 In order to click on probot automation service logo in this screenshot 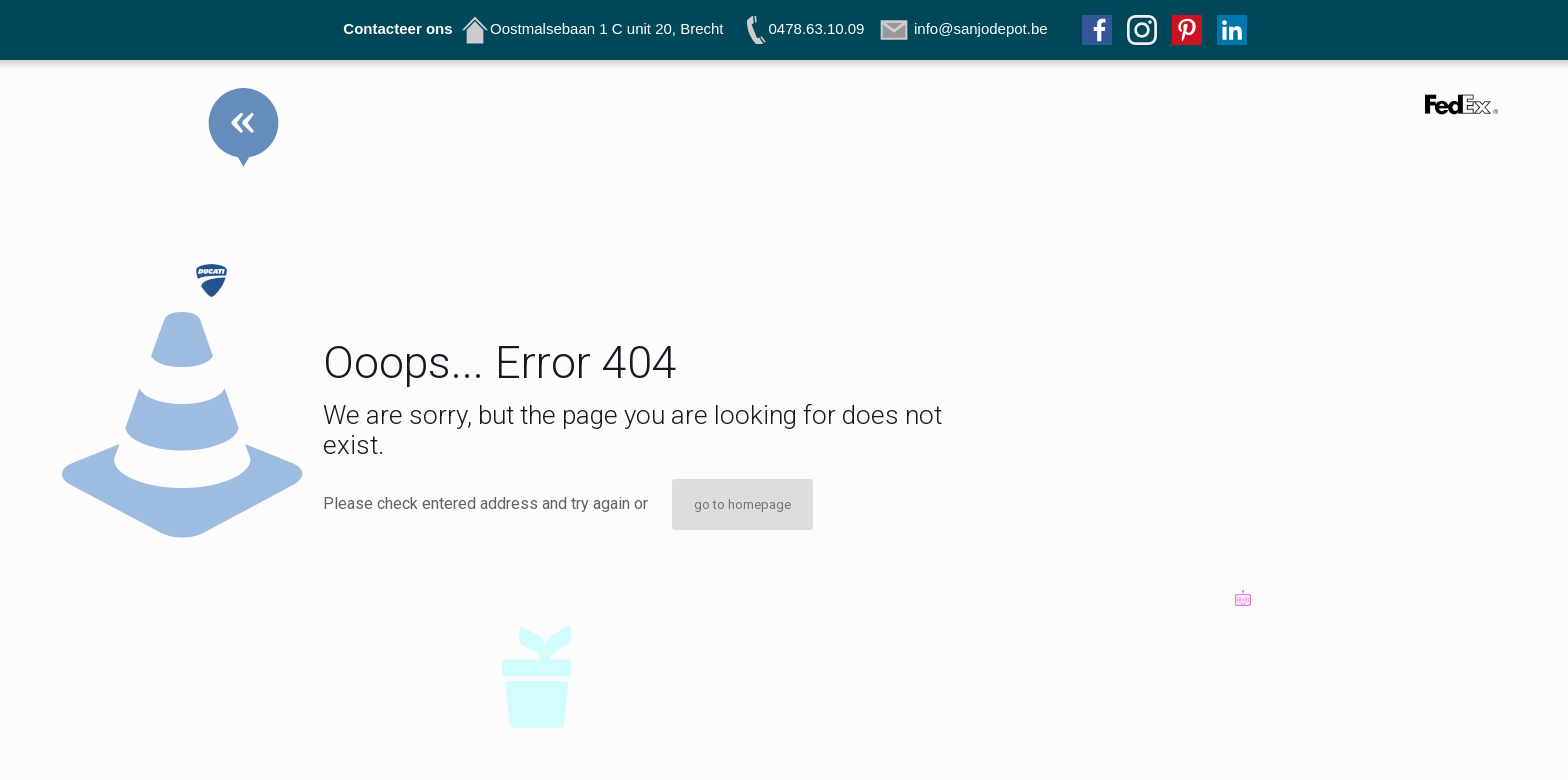, I will do `click(1243, 598)`.